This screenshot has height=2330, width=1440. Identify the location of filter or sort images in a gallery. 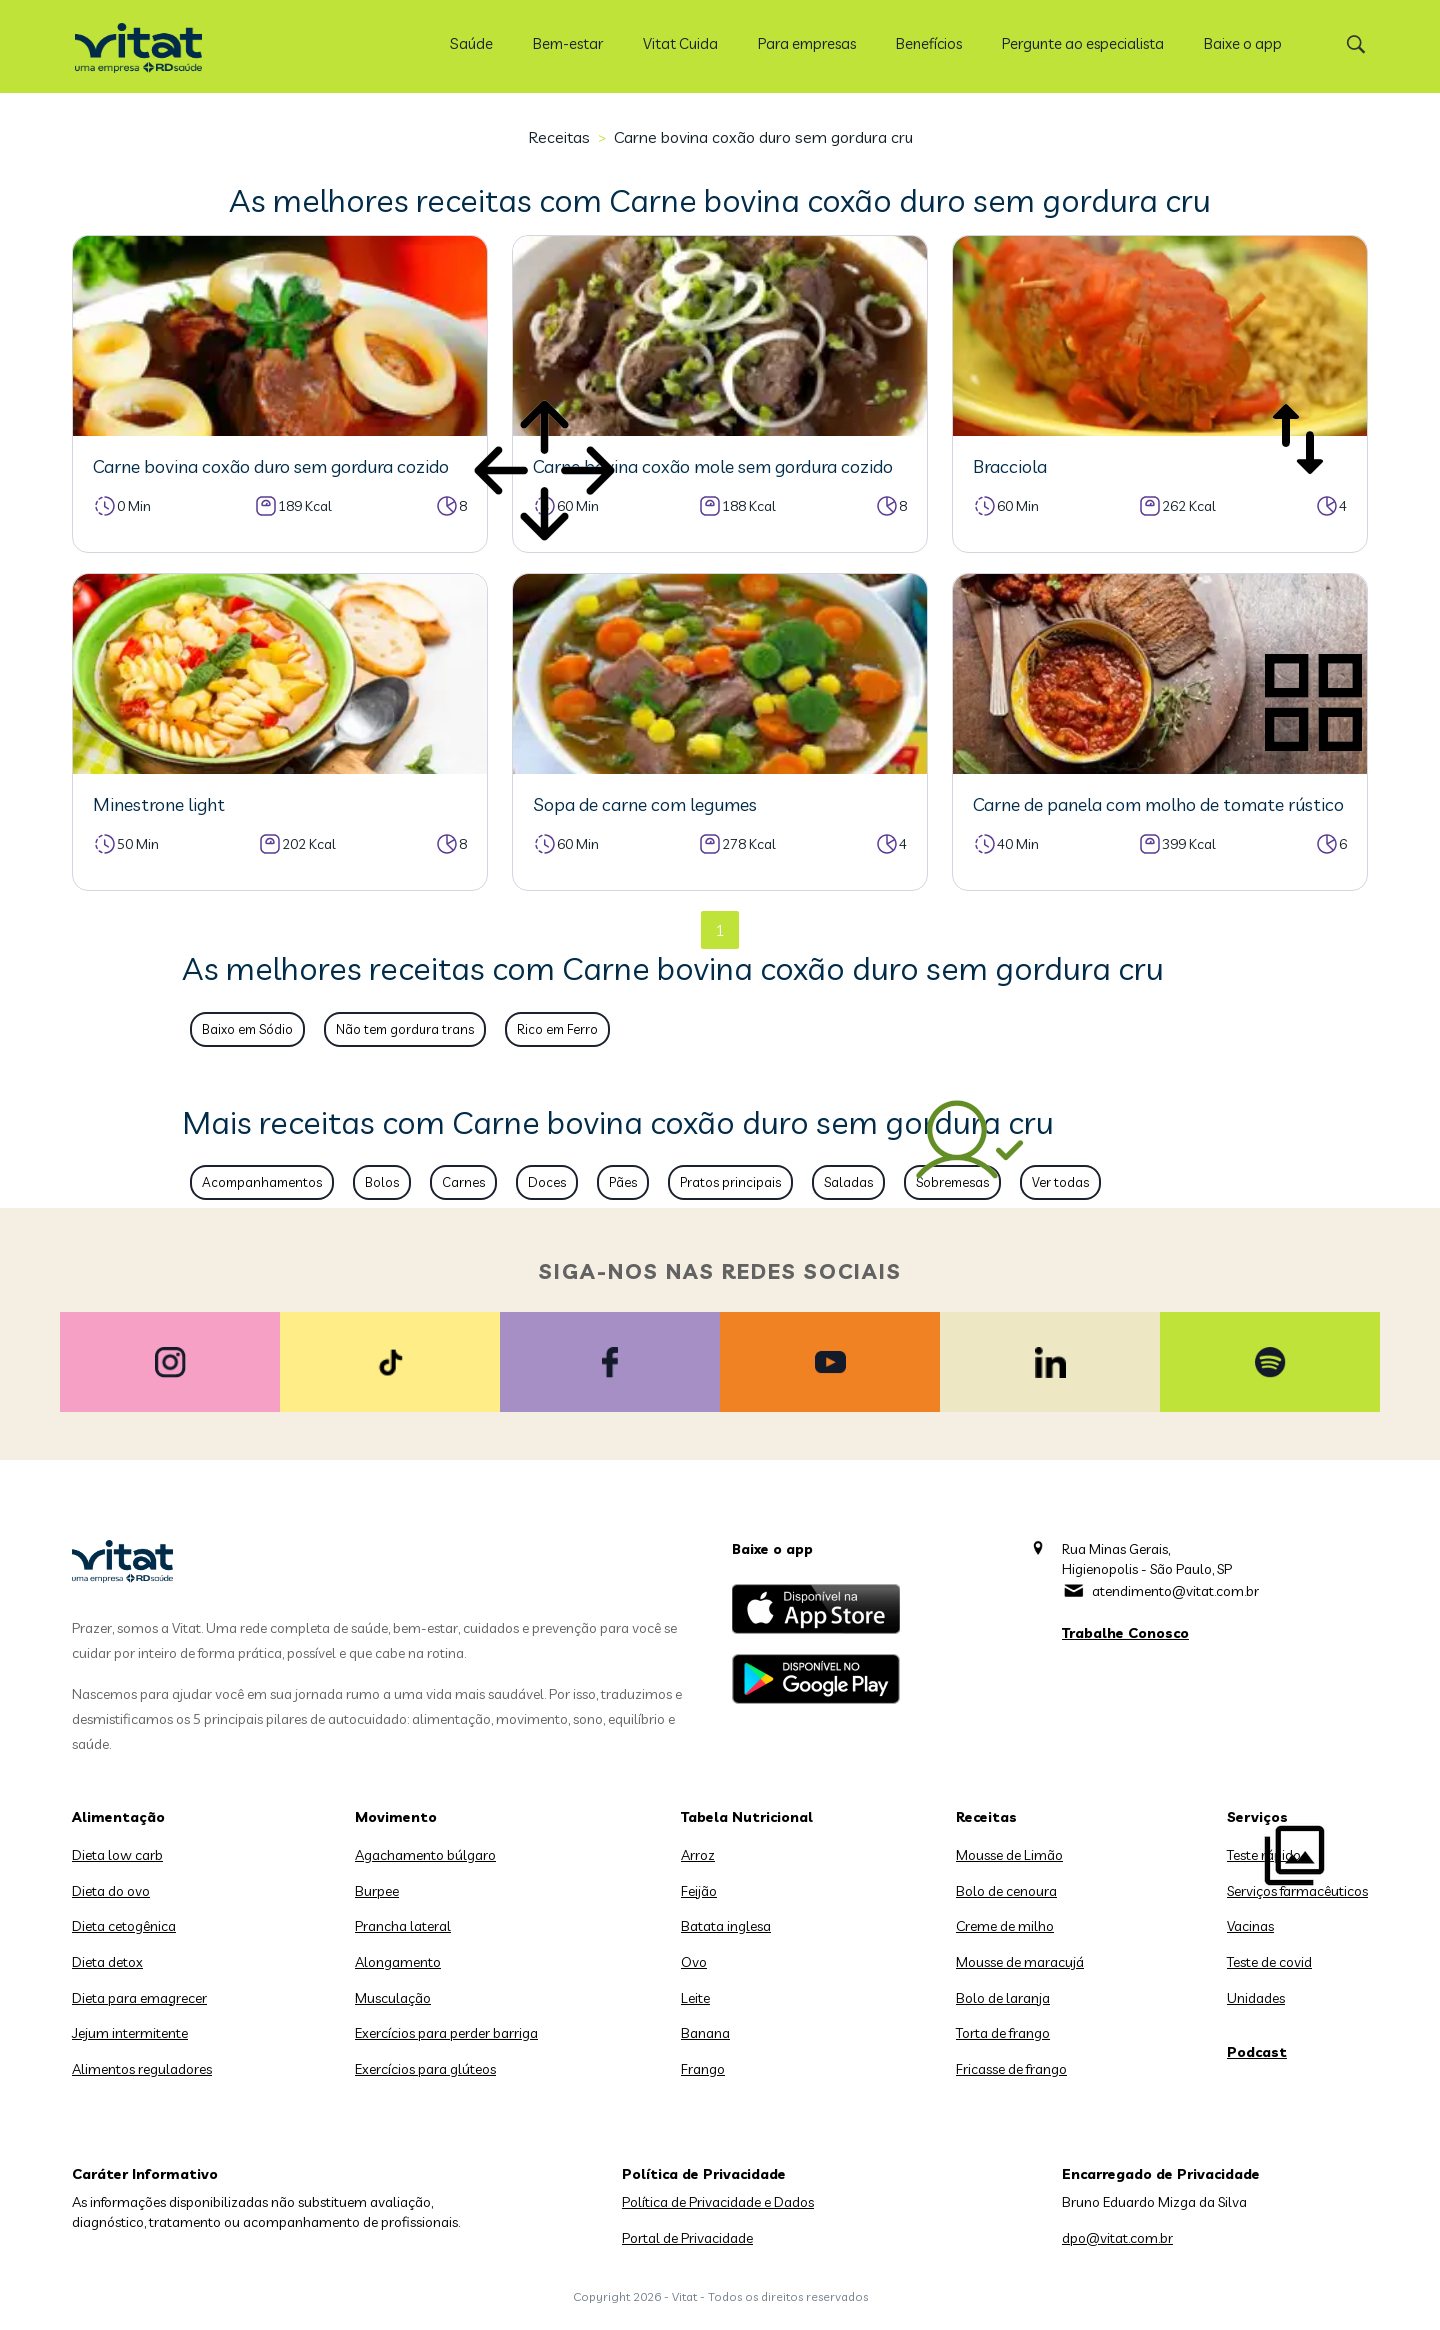
(1294, 1855).